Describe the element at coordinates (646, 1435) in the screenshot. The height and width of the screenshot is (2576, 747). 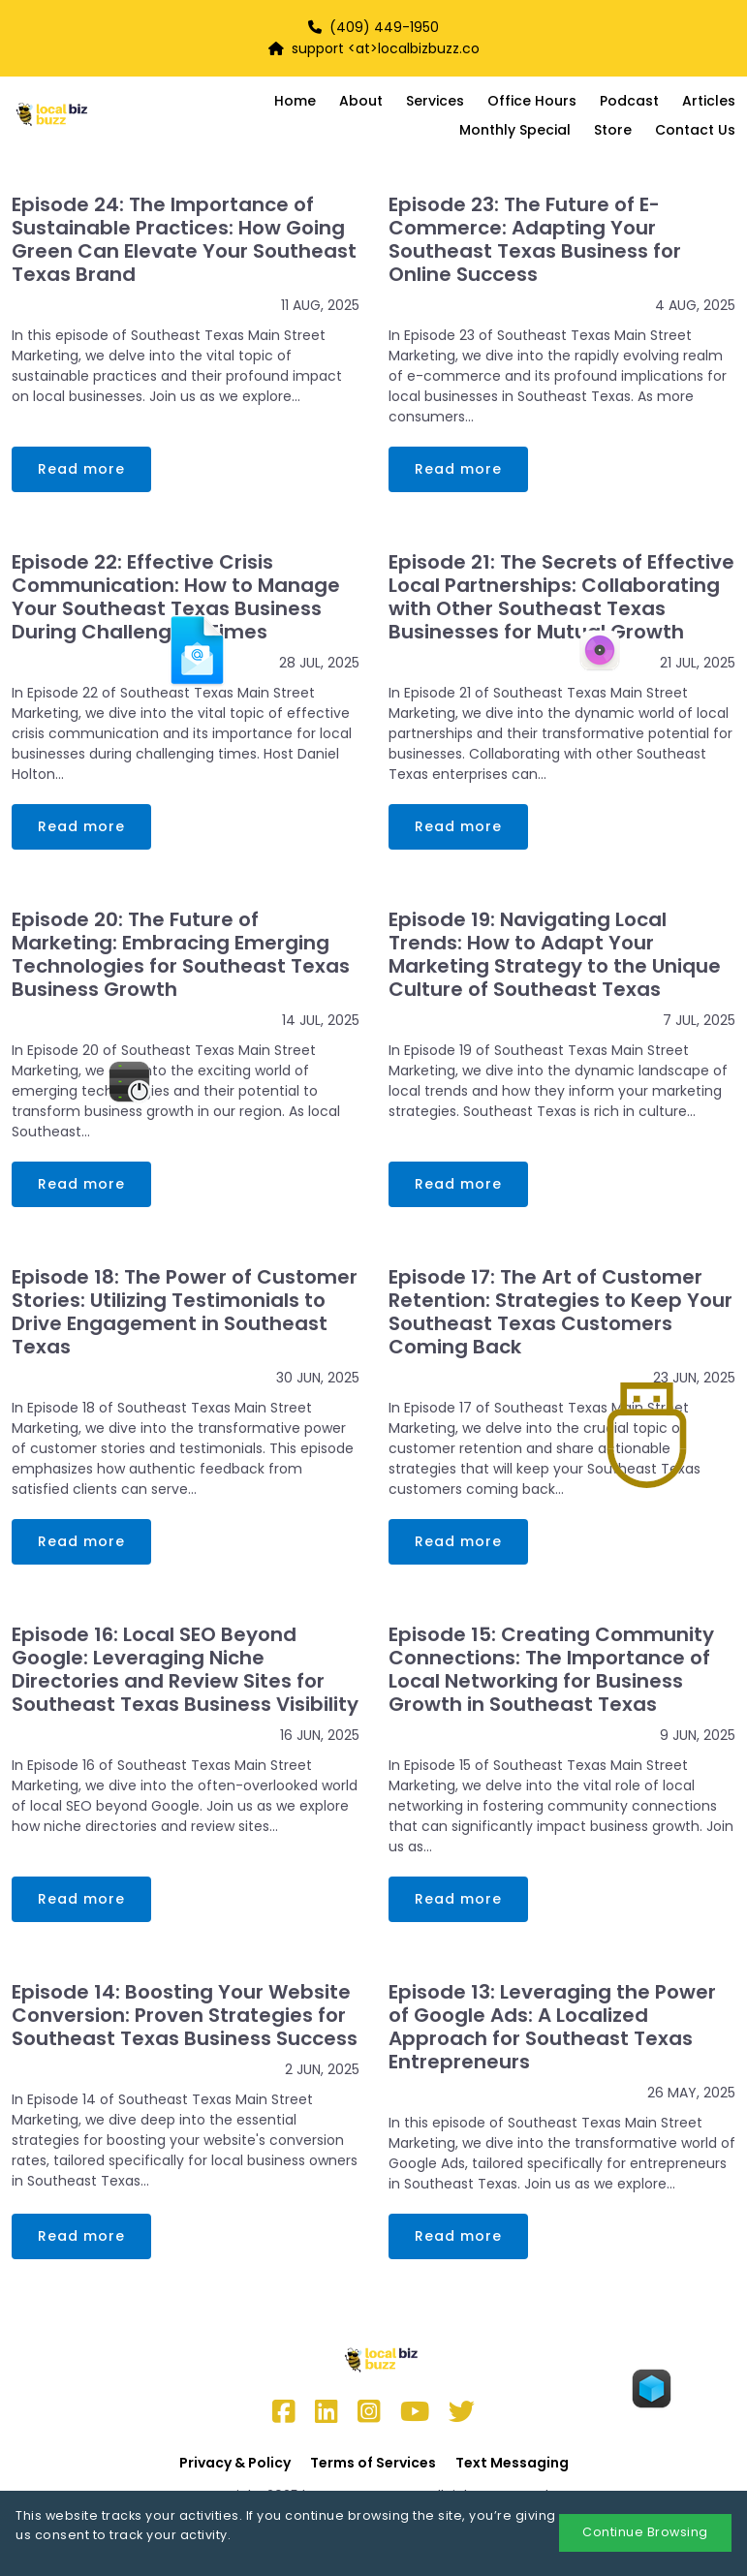
I see `access connected USB drive` at that location.